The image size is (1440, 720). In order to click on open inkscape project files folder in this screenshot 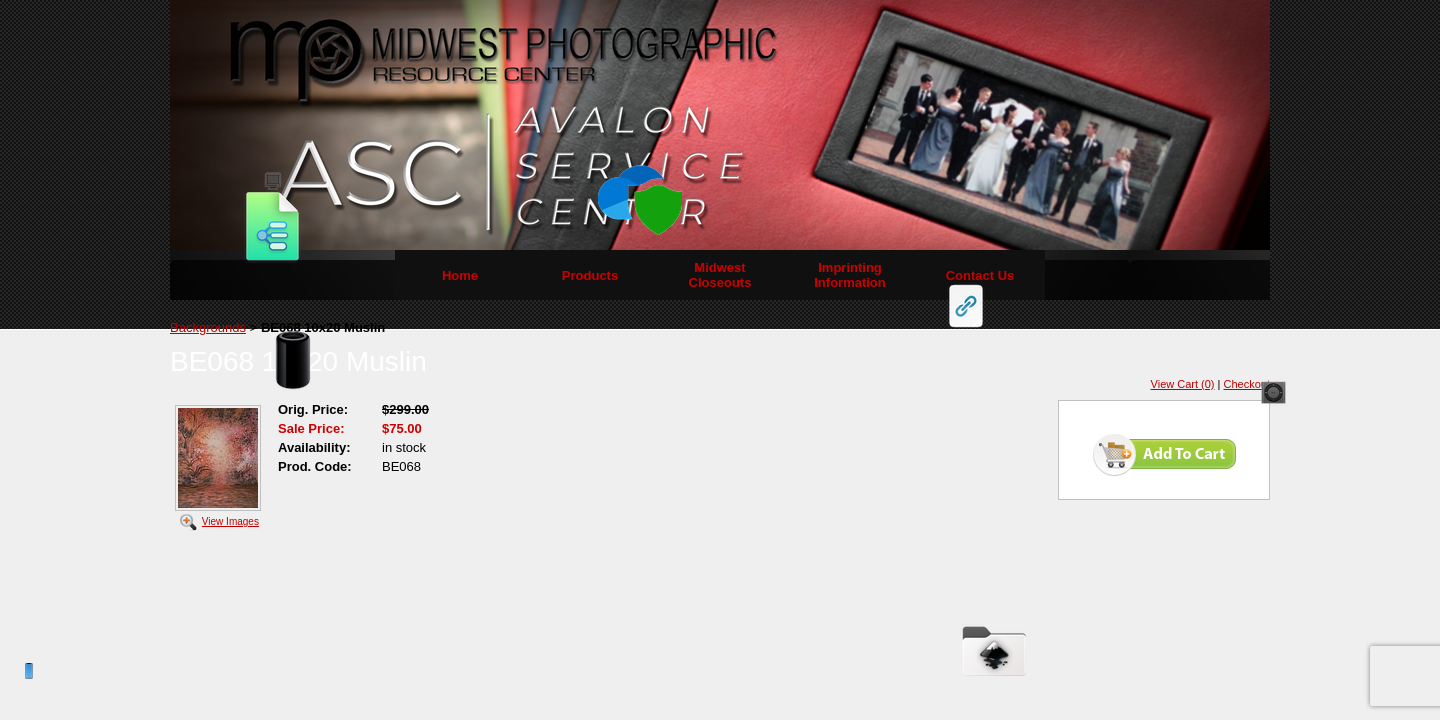, I will do `click(994, 653)`.